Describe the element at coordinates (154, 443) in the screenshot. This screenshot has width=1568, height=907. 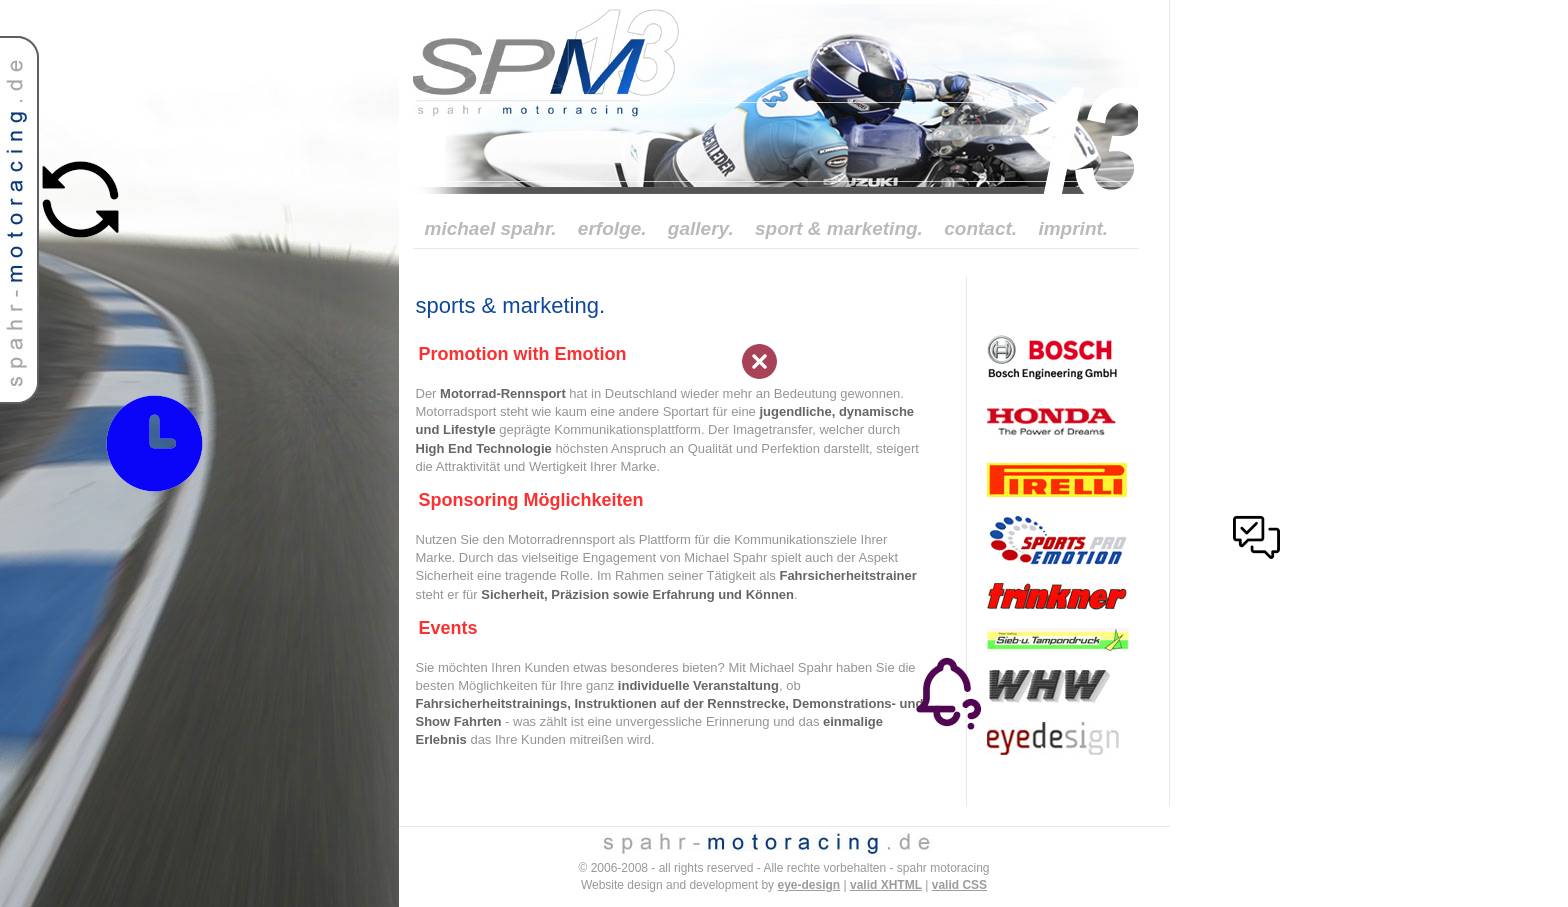
I see `view current time` at that location.